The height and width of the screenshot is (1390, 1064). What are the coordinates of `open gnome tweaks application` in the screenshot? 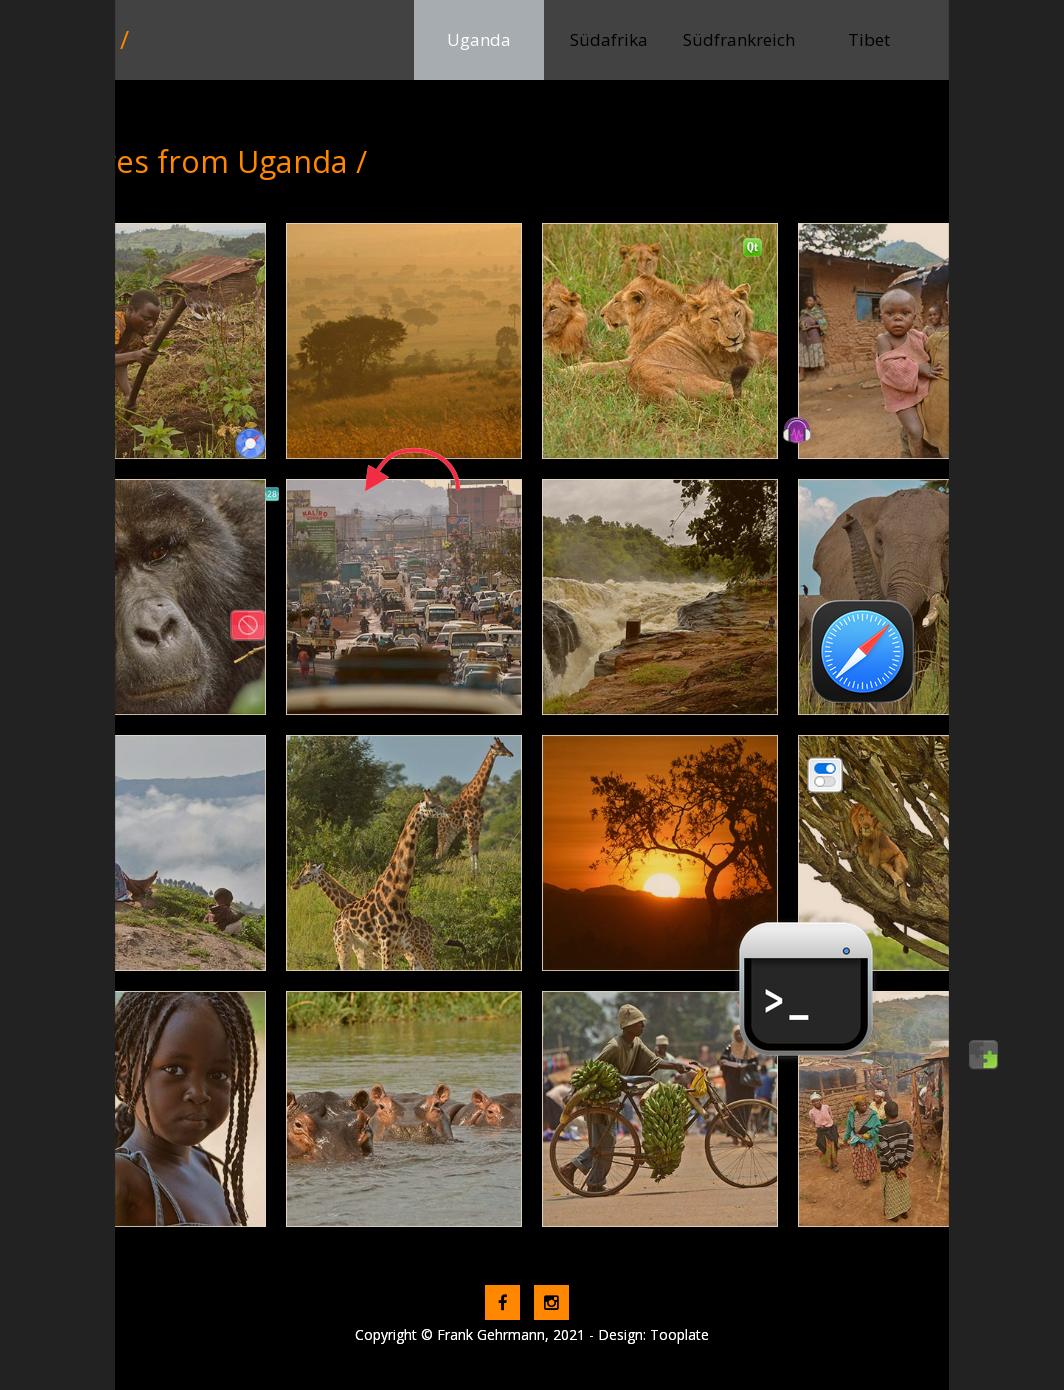 It's located at (825, 775).